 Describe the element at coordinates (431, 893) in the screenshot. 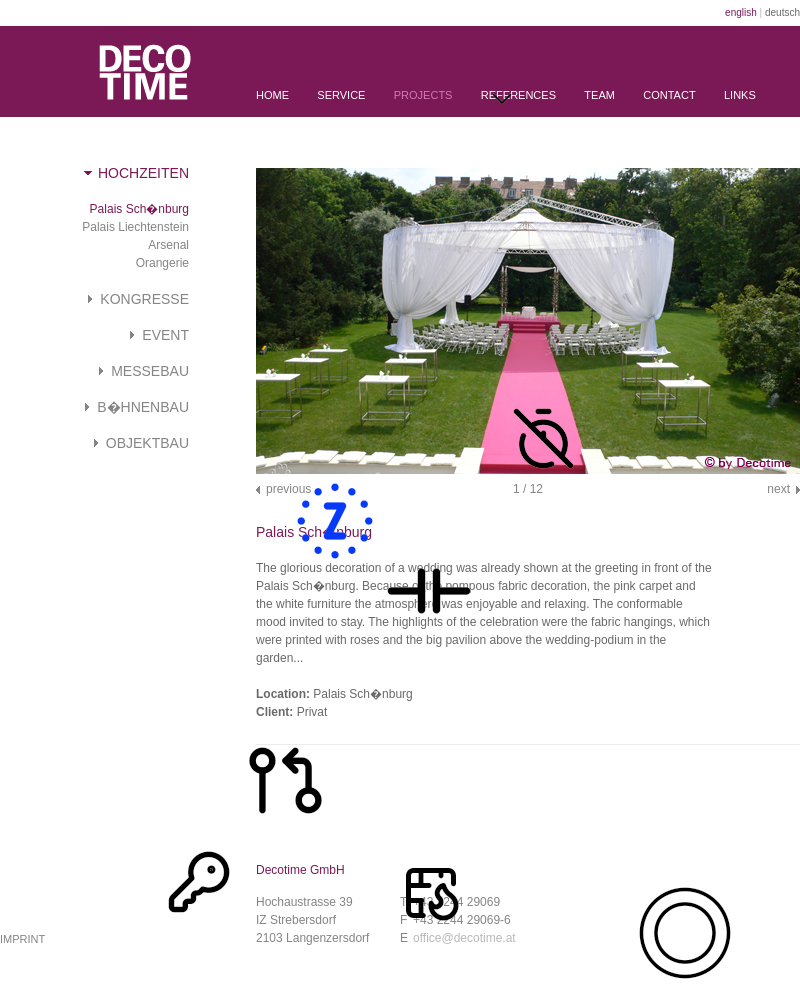

I see `firewall security settings` at that location.